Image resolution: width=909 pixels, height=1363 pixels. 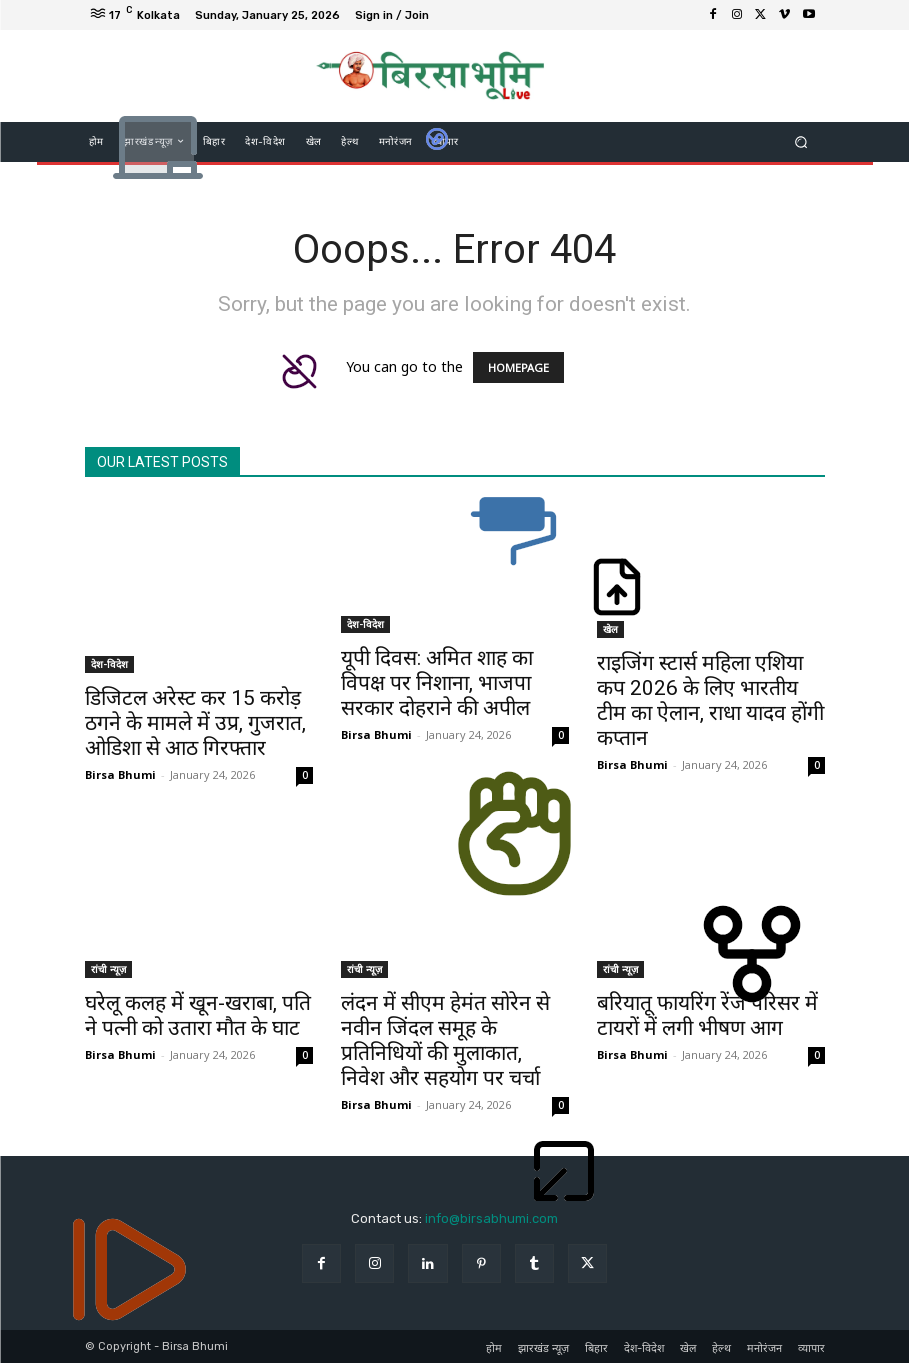 What do you see at coordinates (564, 1171) in the screenshot?
I see `move content outside the current container` at bounding box center [564, 1171].